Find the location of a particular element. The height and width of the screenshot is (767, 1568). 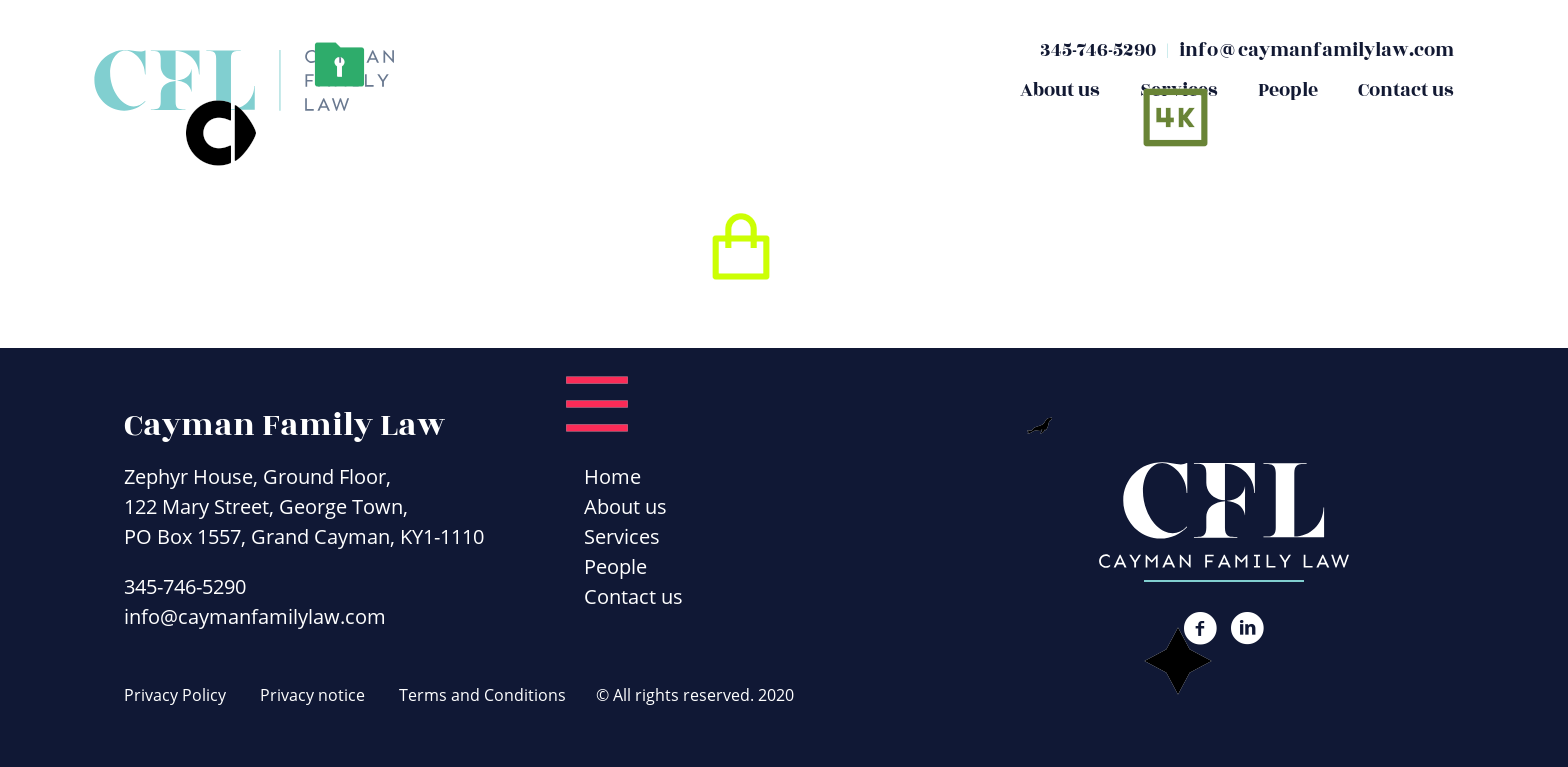

indicates 4k video resolution is available is located at coordinates (1175, 117).